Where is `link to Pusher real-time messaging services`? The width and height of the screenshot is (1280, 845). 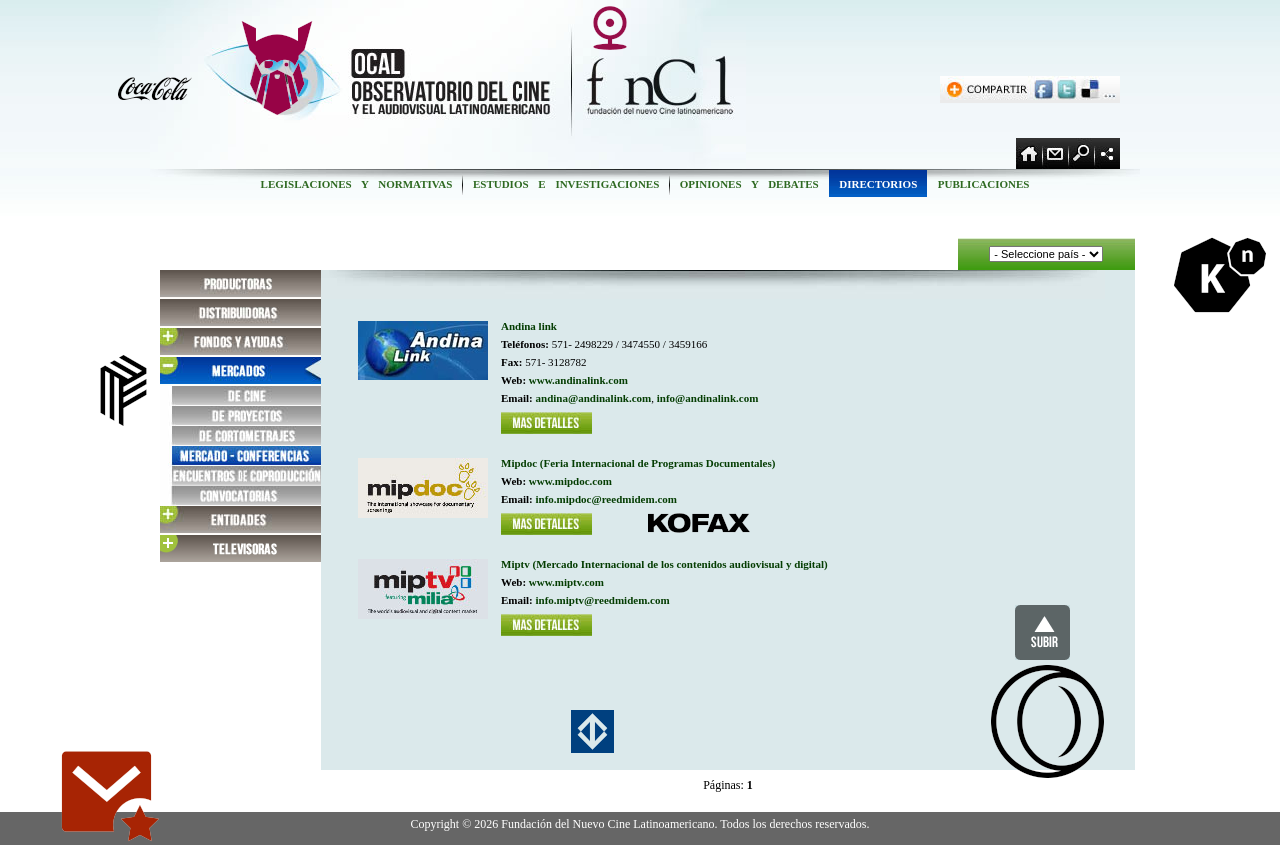
link to Pusher real-time messaging services is located at coordinates (123, 390).